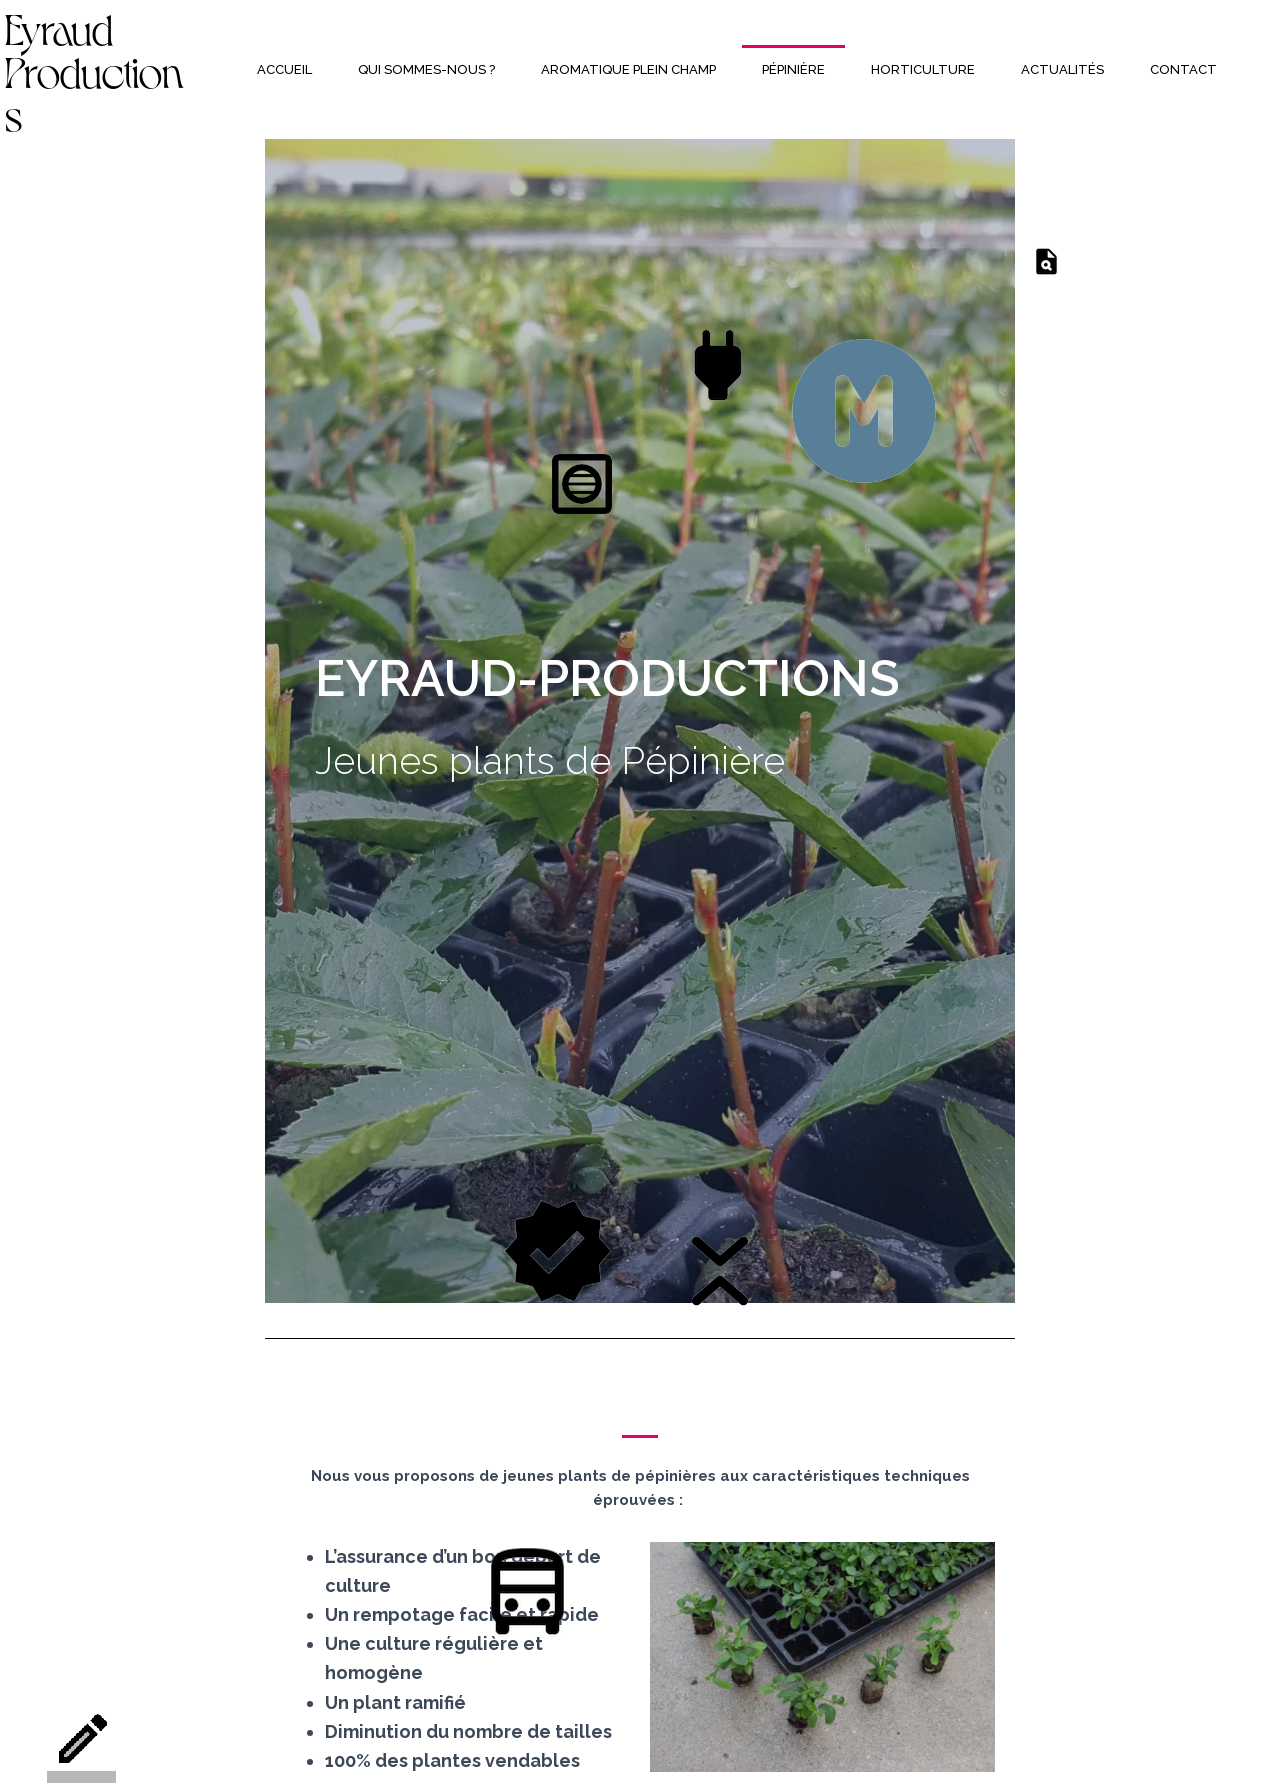 This screenshot has width=1280, height=1790. Describe the element at coordinates (582, 484) in the screenshot. I see `access heating, ventilation, and air conditioning controls` at that location.